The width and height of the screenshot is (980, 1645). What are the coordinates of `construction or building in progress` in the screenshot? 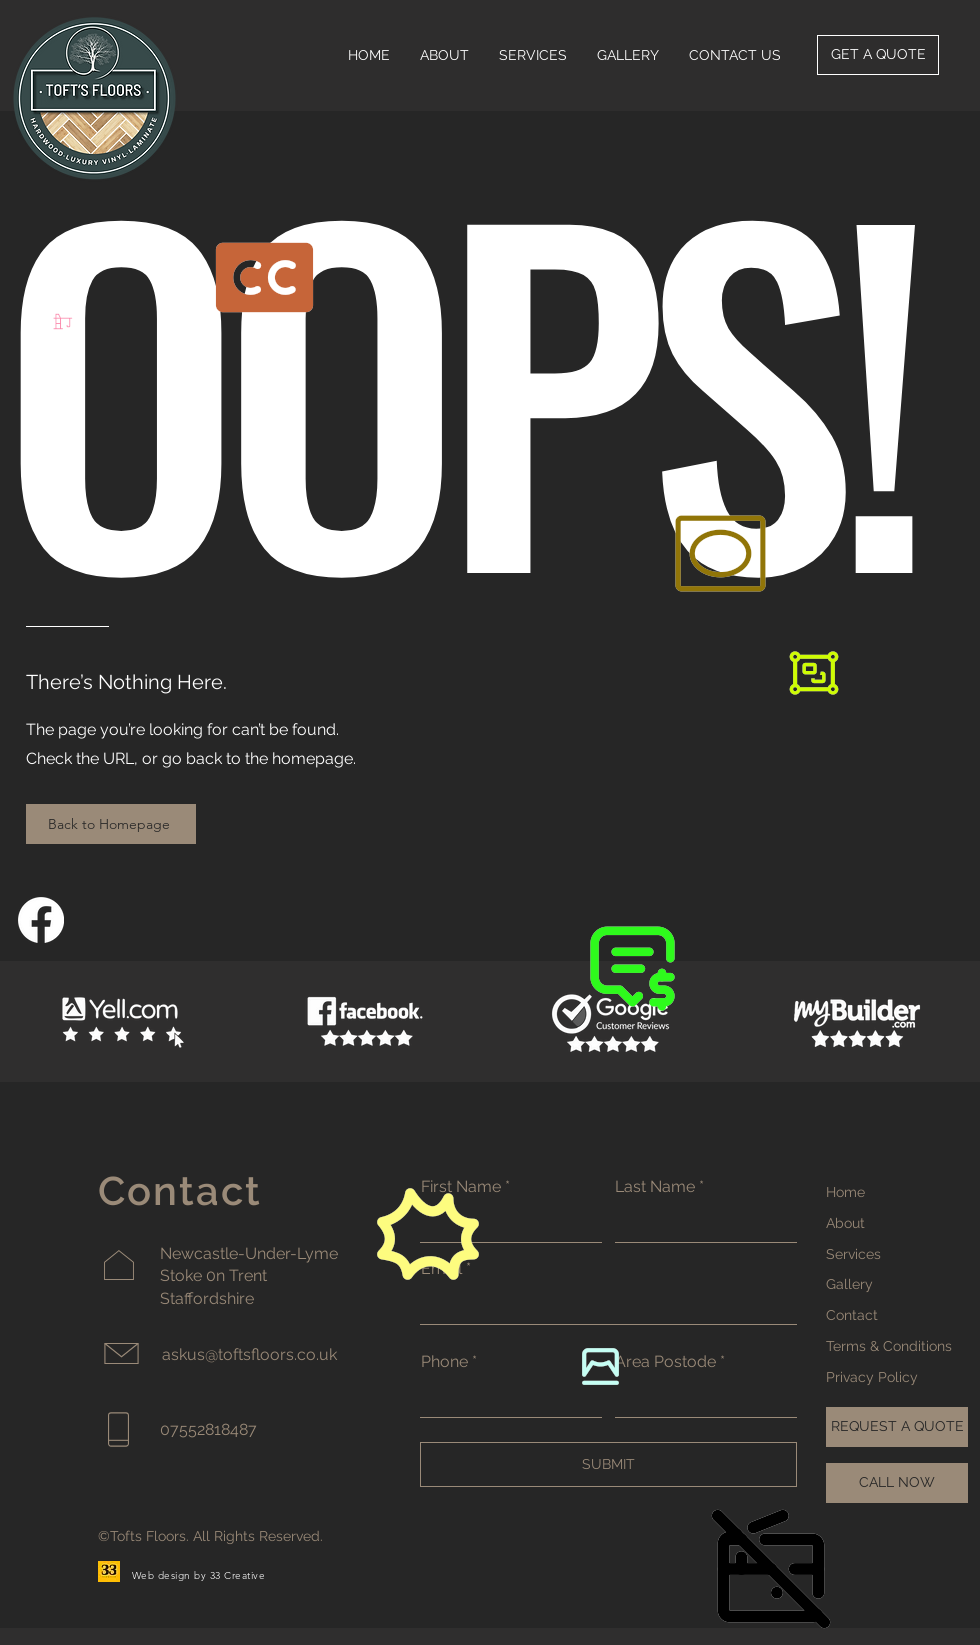 It's located at (62, 321).